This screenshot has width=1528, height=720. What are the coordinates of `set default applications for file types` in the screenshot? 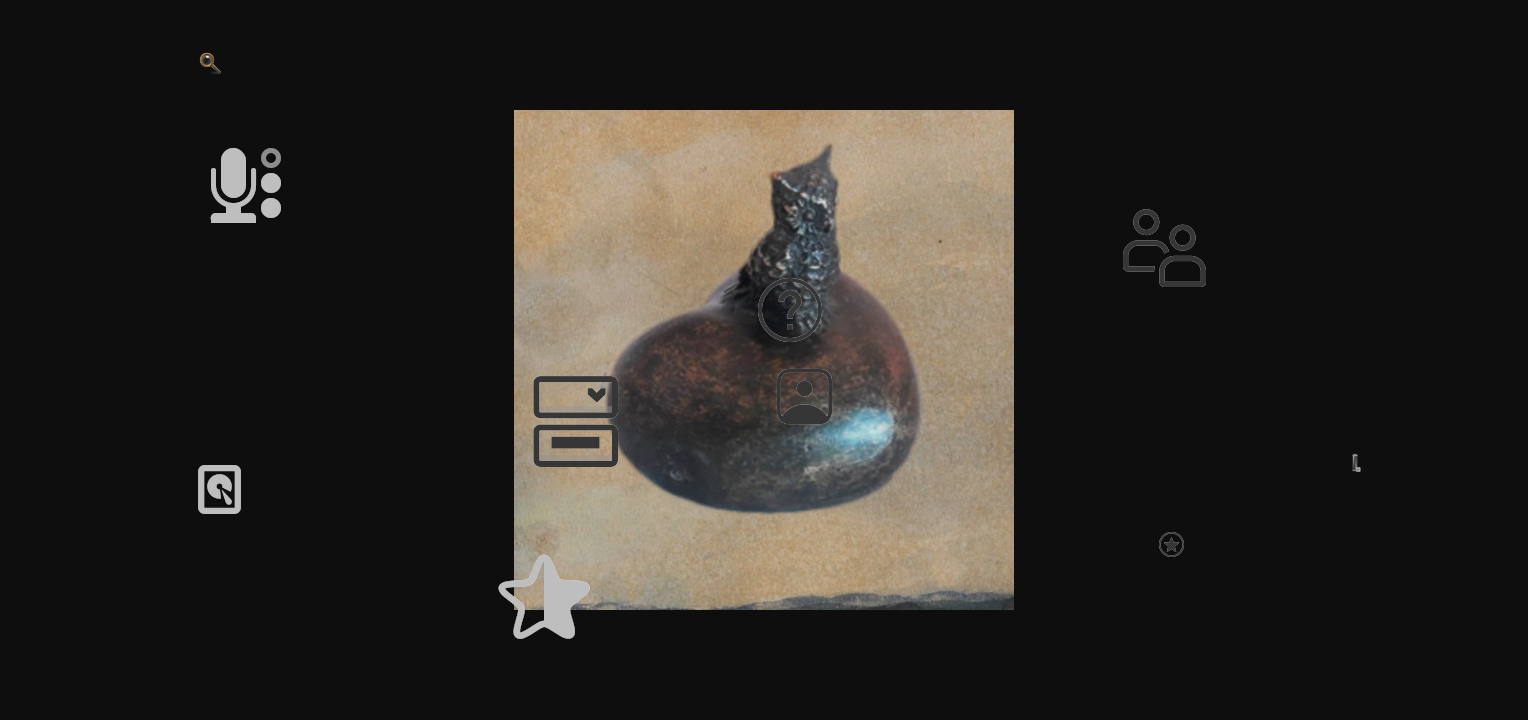 It's located at (1171, 544).